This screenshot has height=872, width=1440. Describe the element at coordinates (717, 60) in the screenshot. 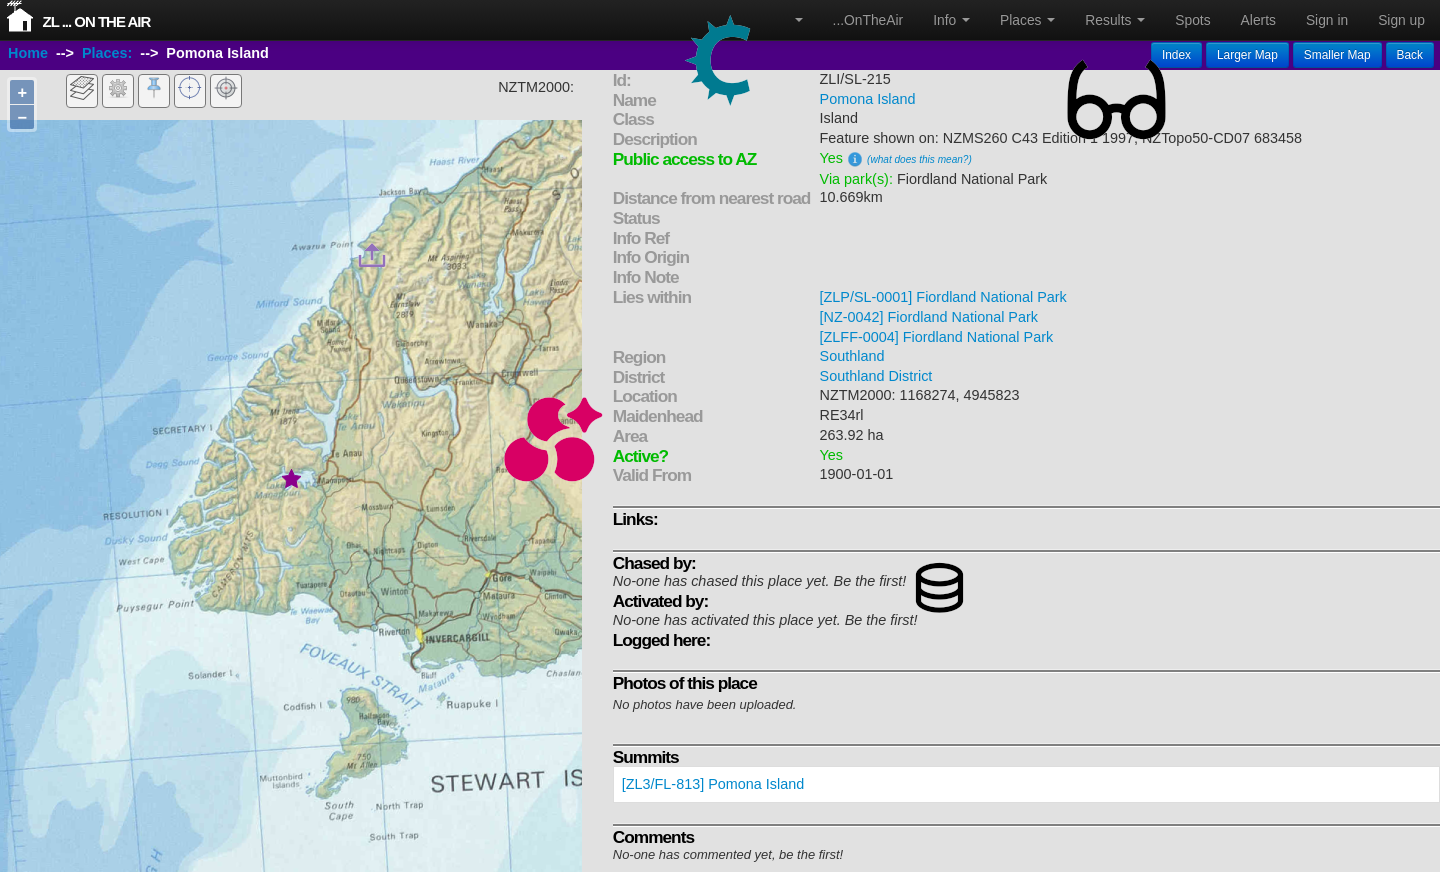

I see `open stencyl game development software` at that location.